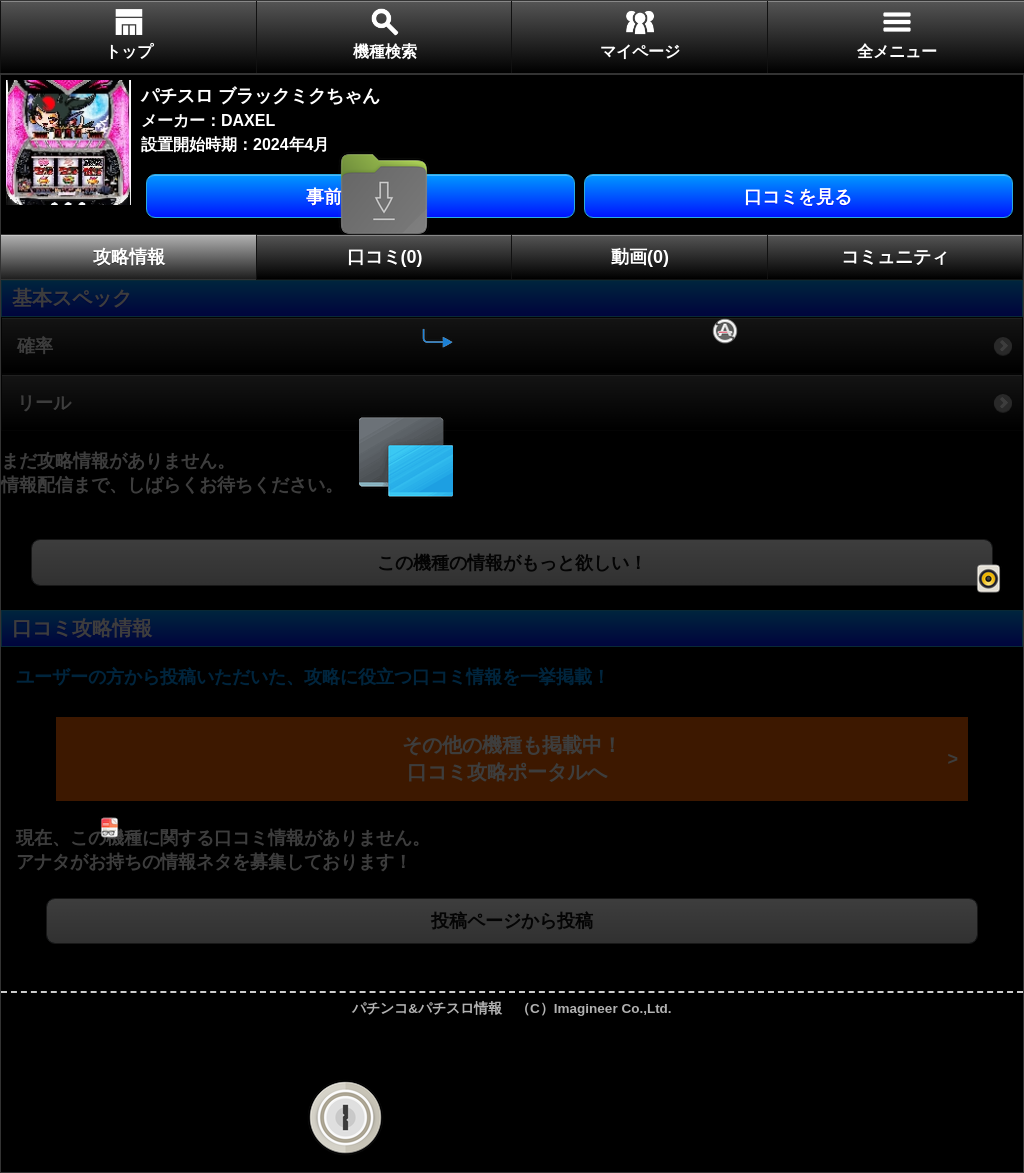 The image size is (1024, 1173). What do you see at coordinates (384, 194) in the screenshot?
I see `open your downloads folder` at bounding box center [384, 194].